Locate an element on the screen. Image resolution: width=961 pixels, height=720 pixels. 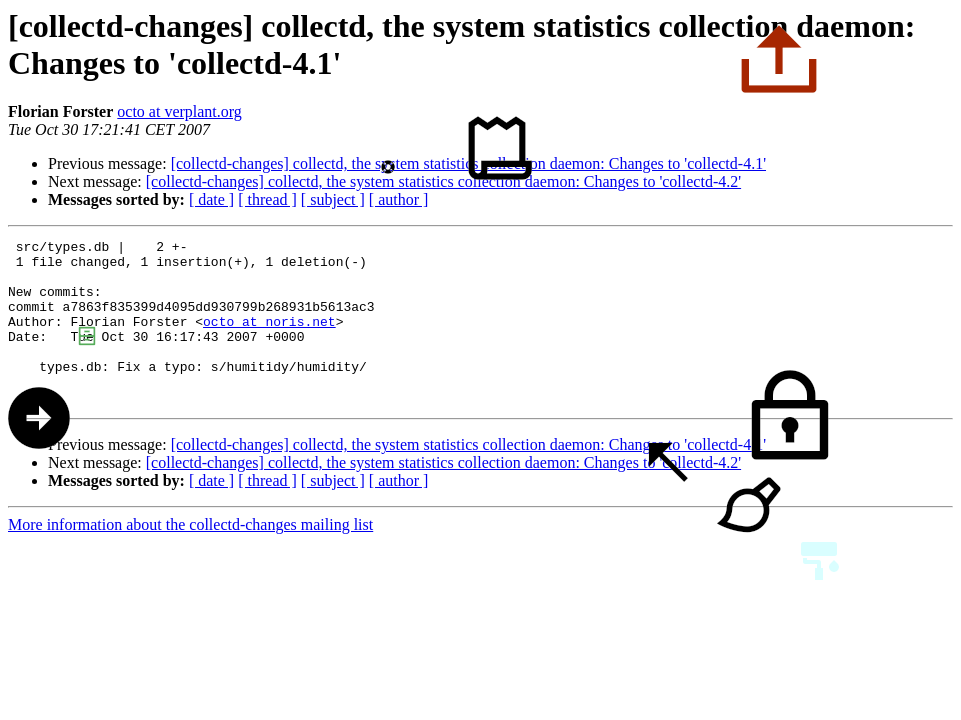
upload a file or document is located at coordinates (779, 59).